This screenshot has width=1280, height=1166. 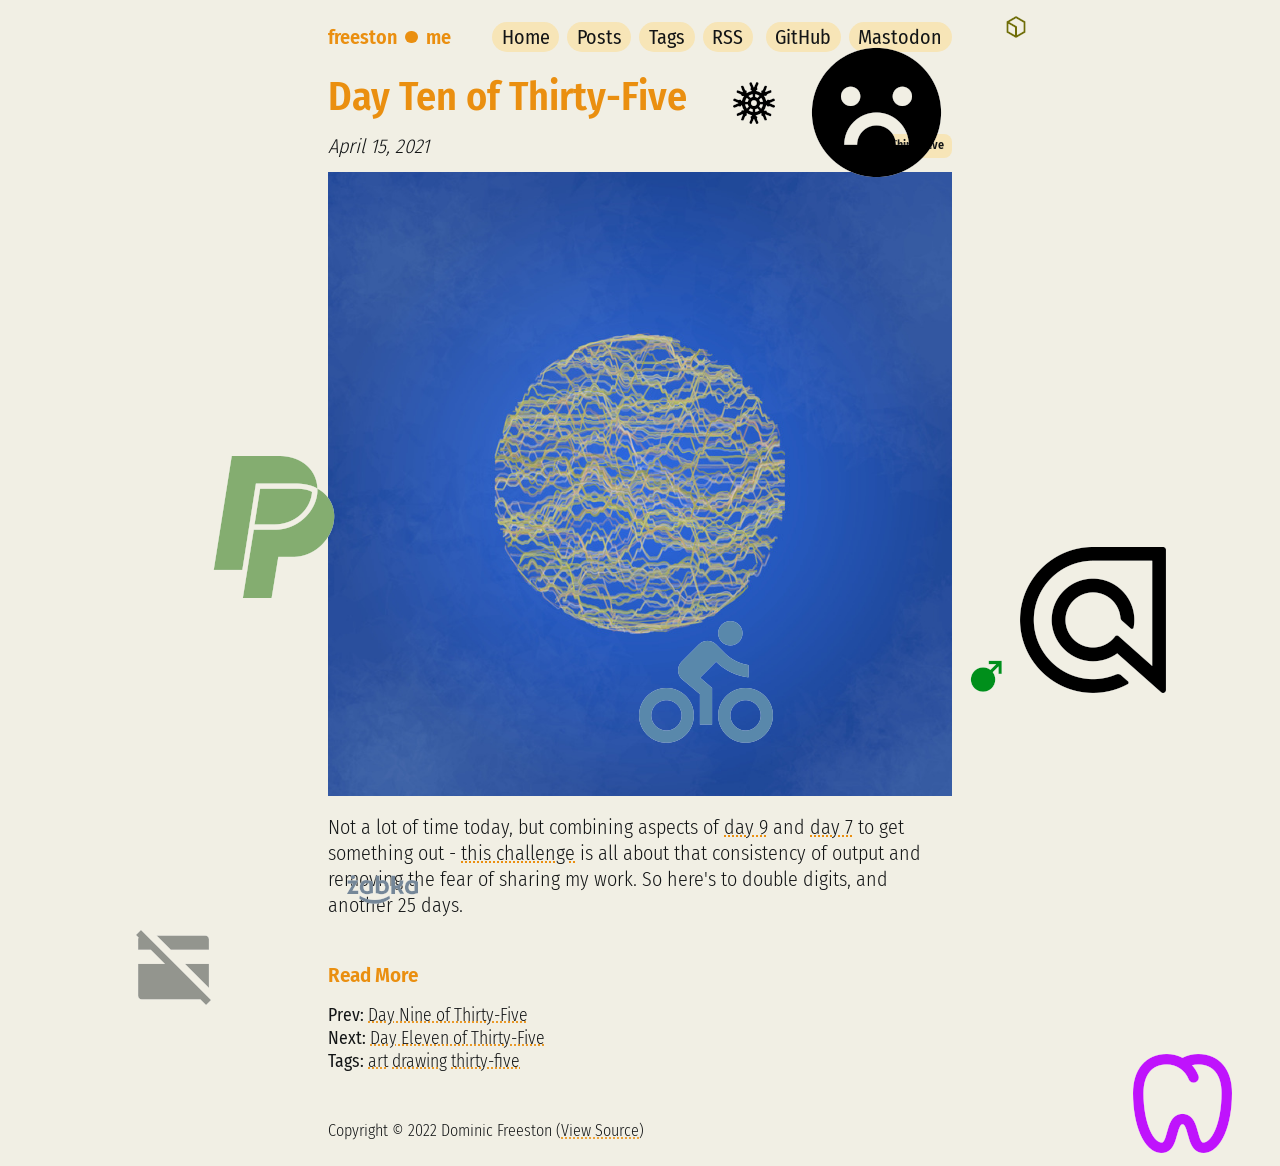 What do you see at coordinates (876, 112) in the screenshot?
I see `rate experience as negative or unsatisfied` at bounding box center [876, 112].